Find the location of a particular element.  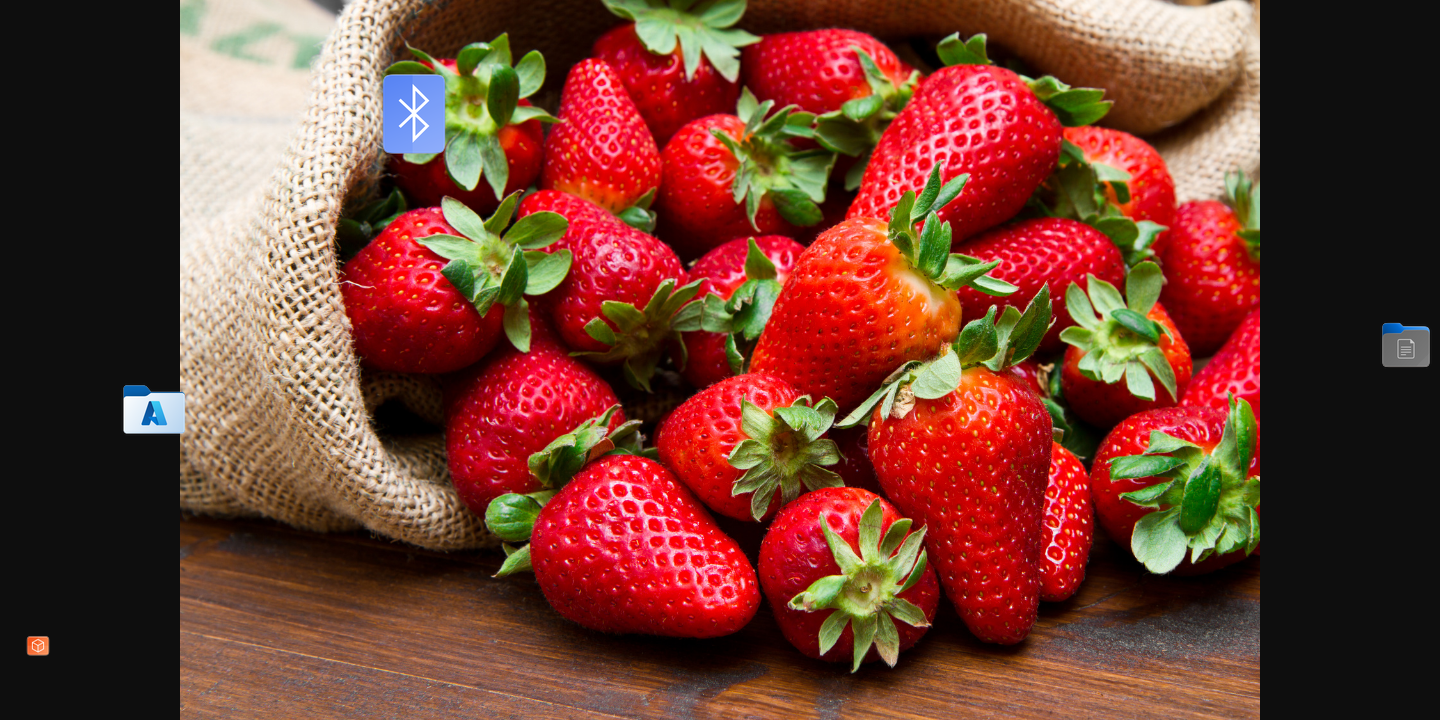

indicates bluetooth is active and connected is located at coordinates (414, 114).